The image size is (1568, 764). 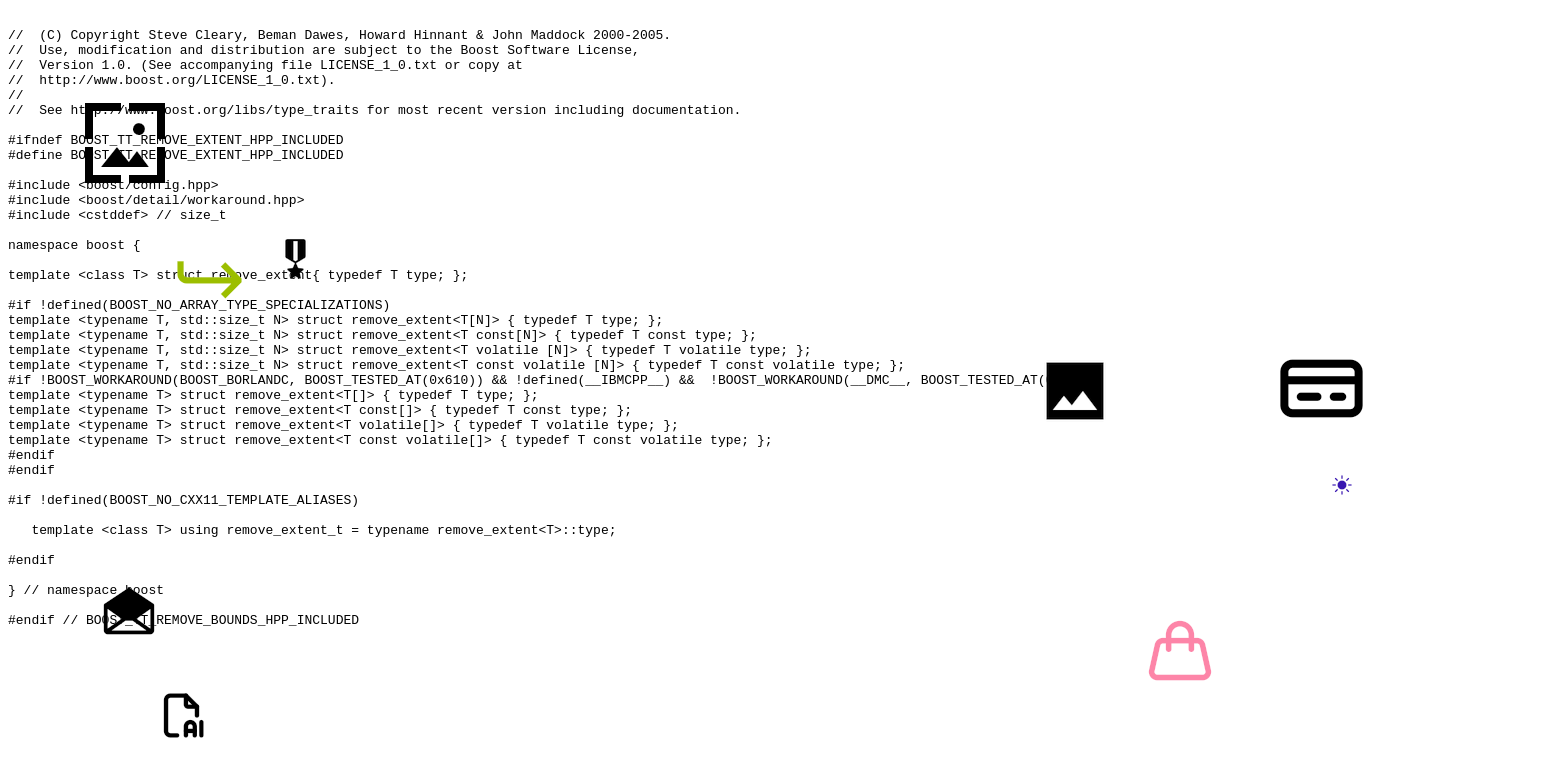 What do you see at coordinates (1075, 391) in the screenshot?
I see `insert an image into a document or post` at bounding box center [1075, 391].